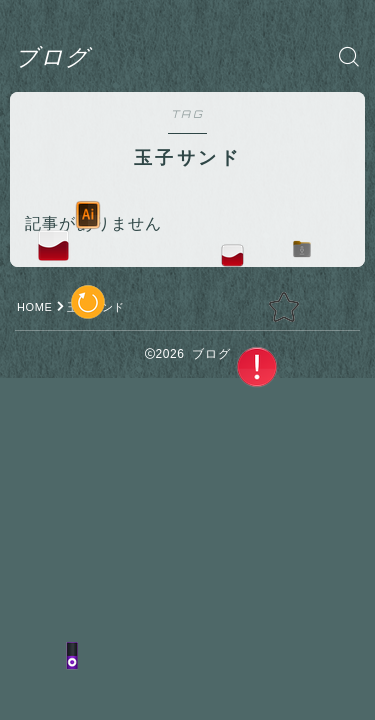 The height and width of the screenshot is (720, 375). Describe the element at coordinates (302, 249) in the screenshot. I see `open downloads folder` at that location.